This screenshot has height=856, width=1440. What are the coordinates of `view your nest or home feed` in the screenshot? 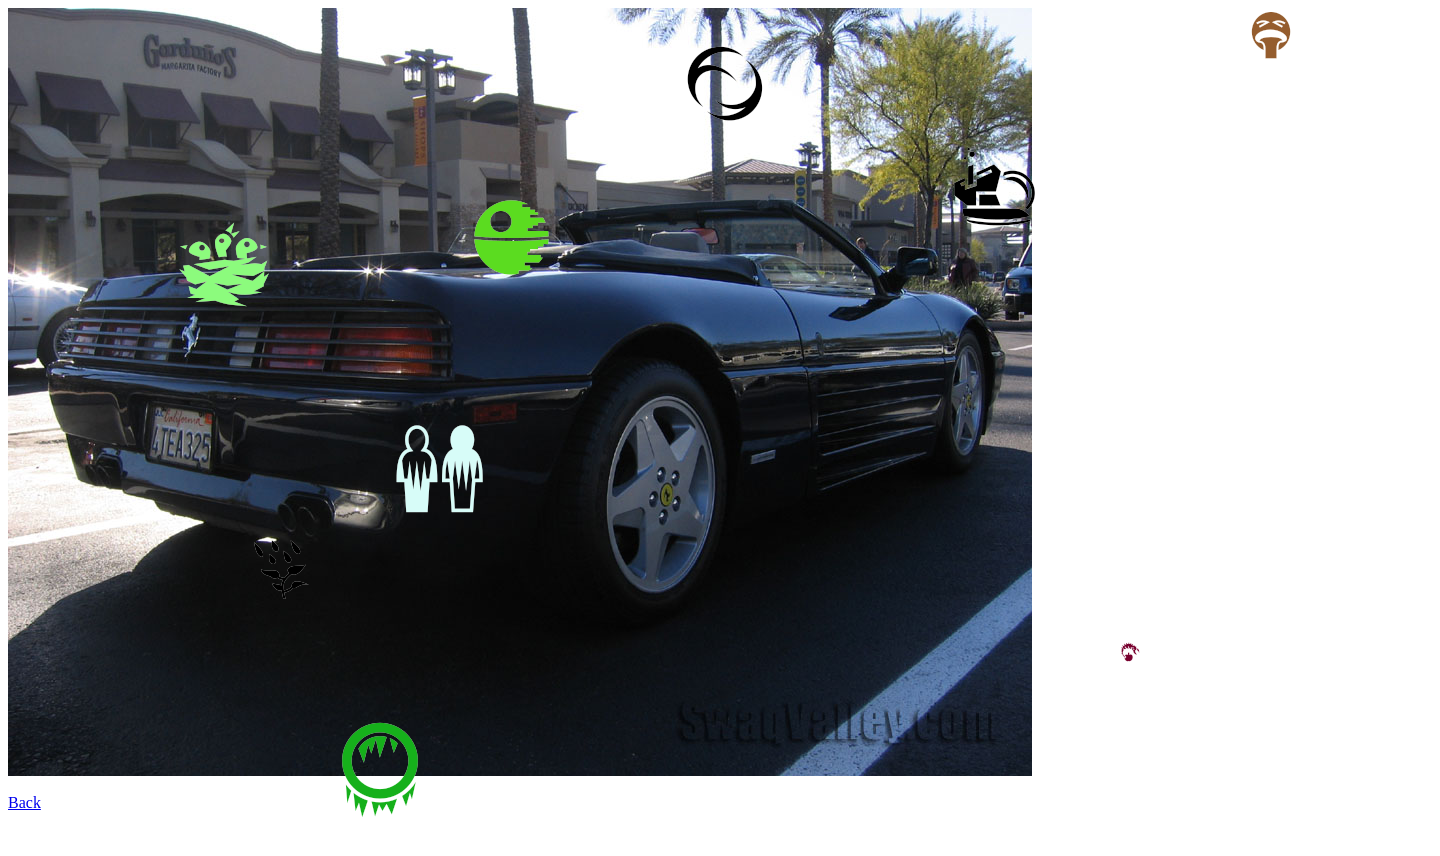 It's located at (223, 263).